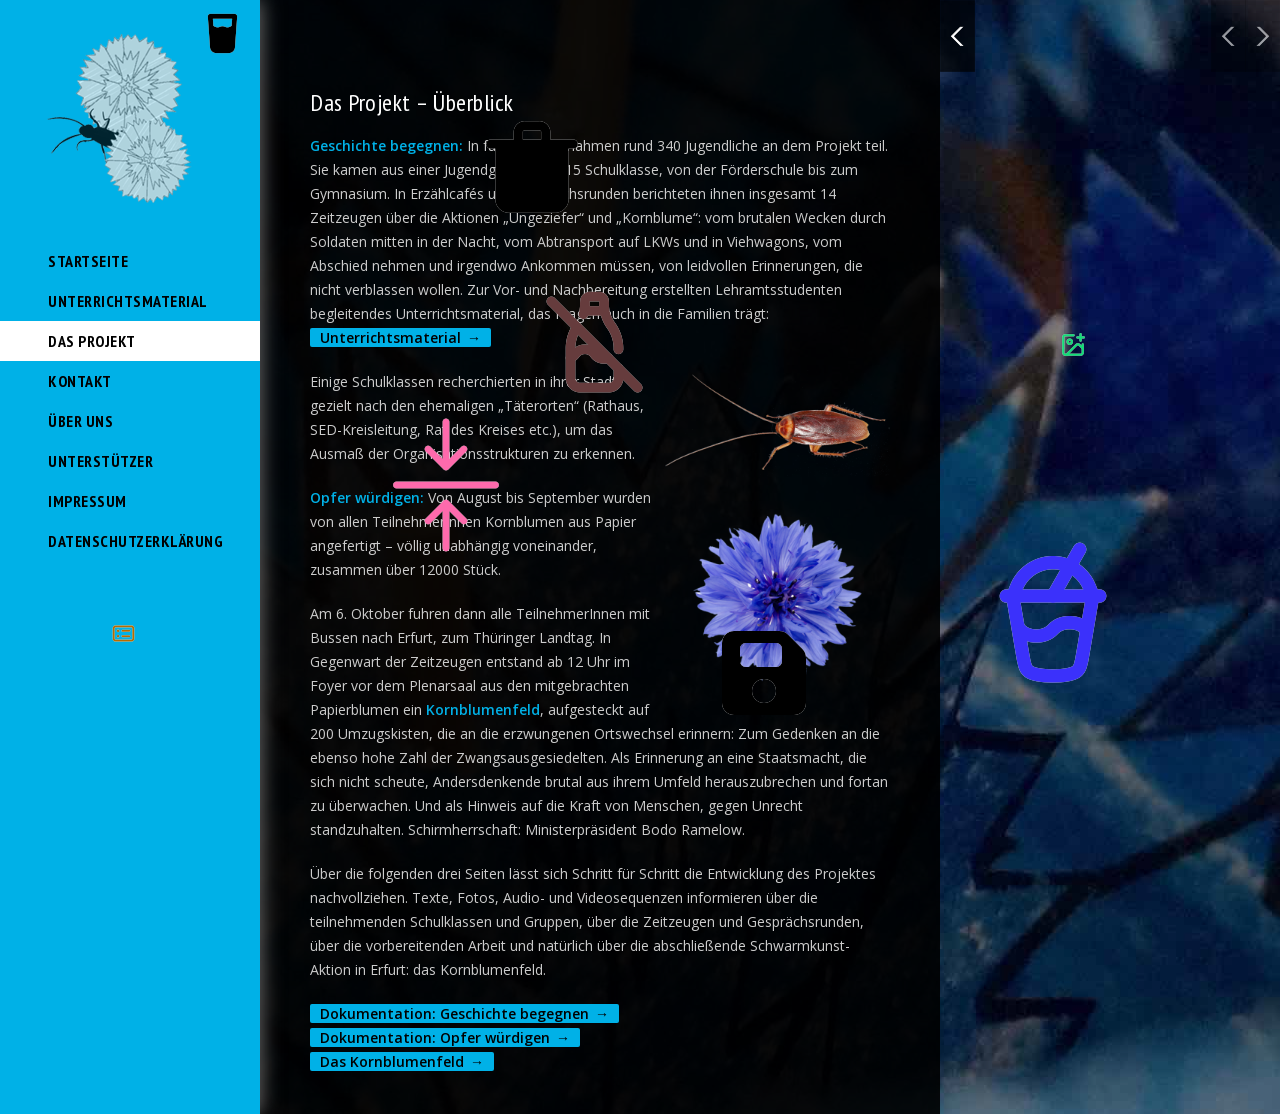 The height and width of the screenshot is (1114, 1280). What do you see at coordinates (446, 485) in the screenshot?
I see `collapse content vertically` at bounding box center [446, 485].